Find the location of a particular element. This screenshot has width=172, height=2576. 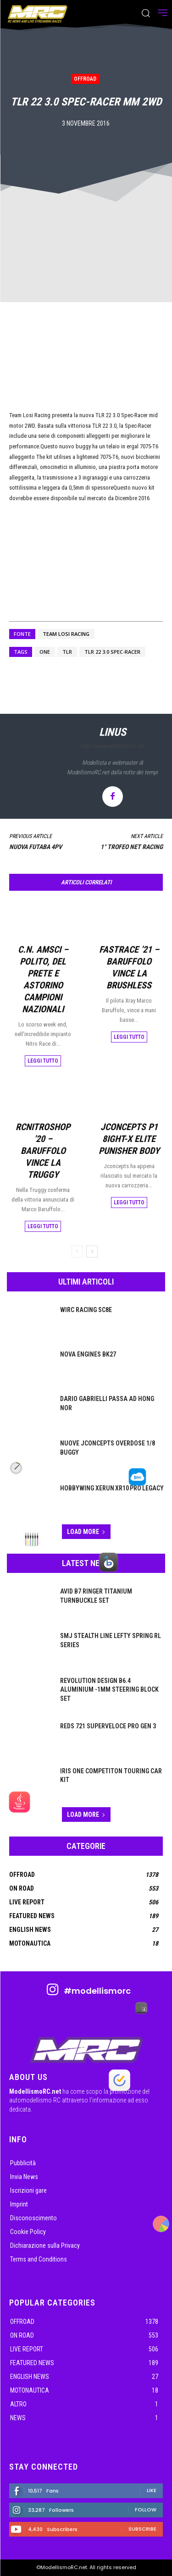

open TickTick task manager app is located at coordinates (119, 2080).